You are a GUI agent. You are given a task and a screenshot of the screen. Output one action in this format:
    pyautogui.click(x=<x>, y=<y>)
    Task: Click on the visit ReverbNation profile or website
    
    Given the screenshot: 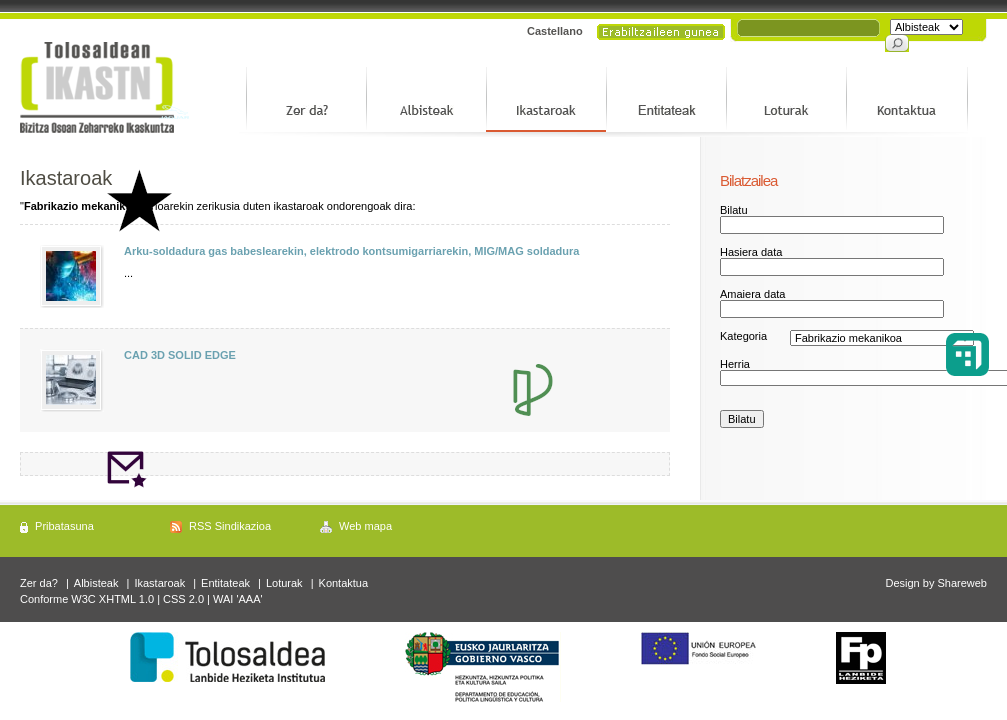 What is the action you would take?
    pyautogui.click(x=139, y=200)
    